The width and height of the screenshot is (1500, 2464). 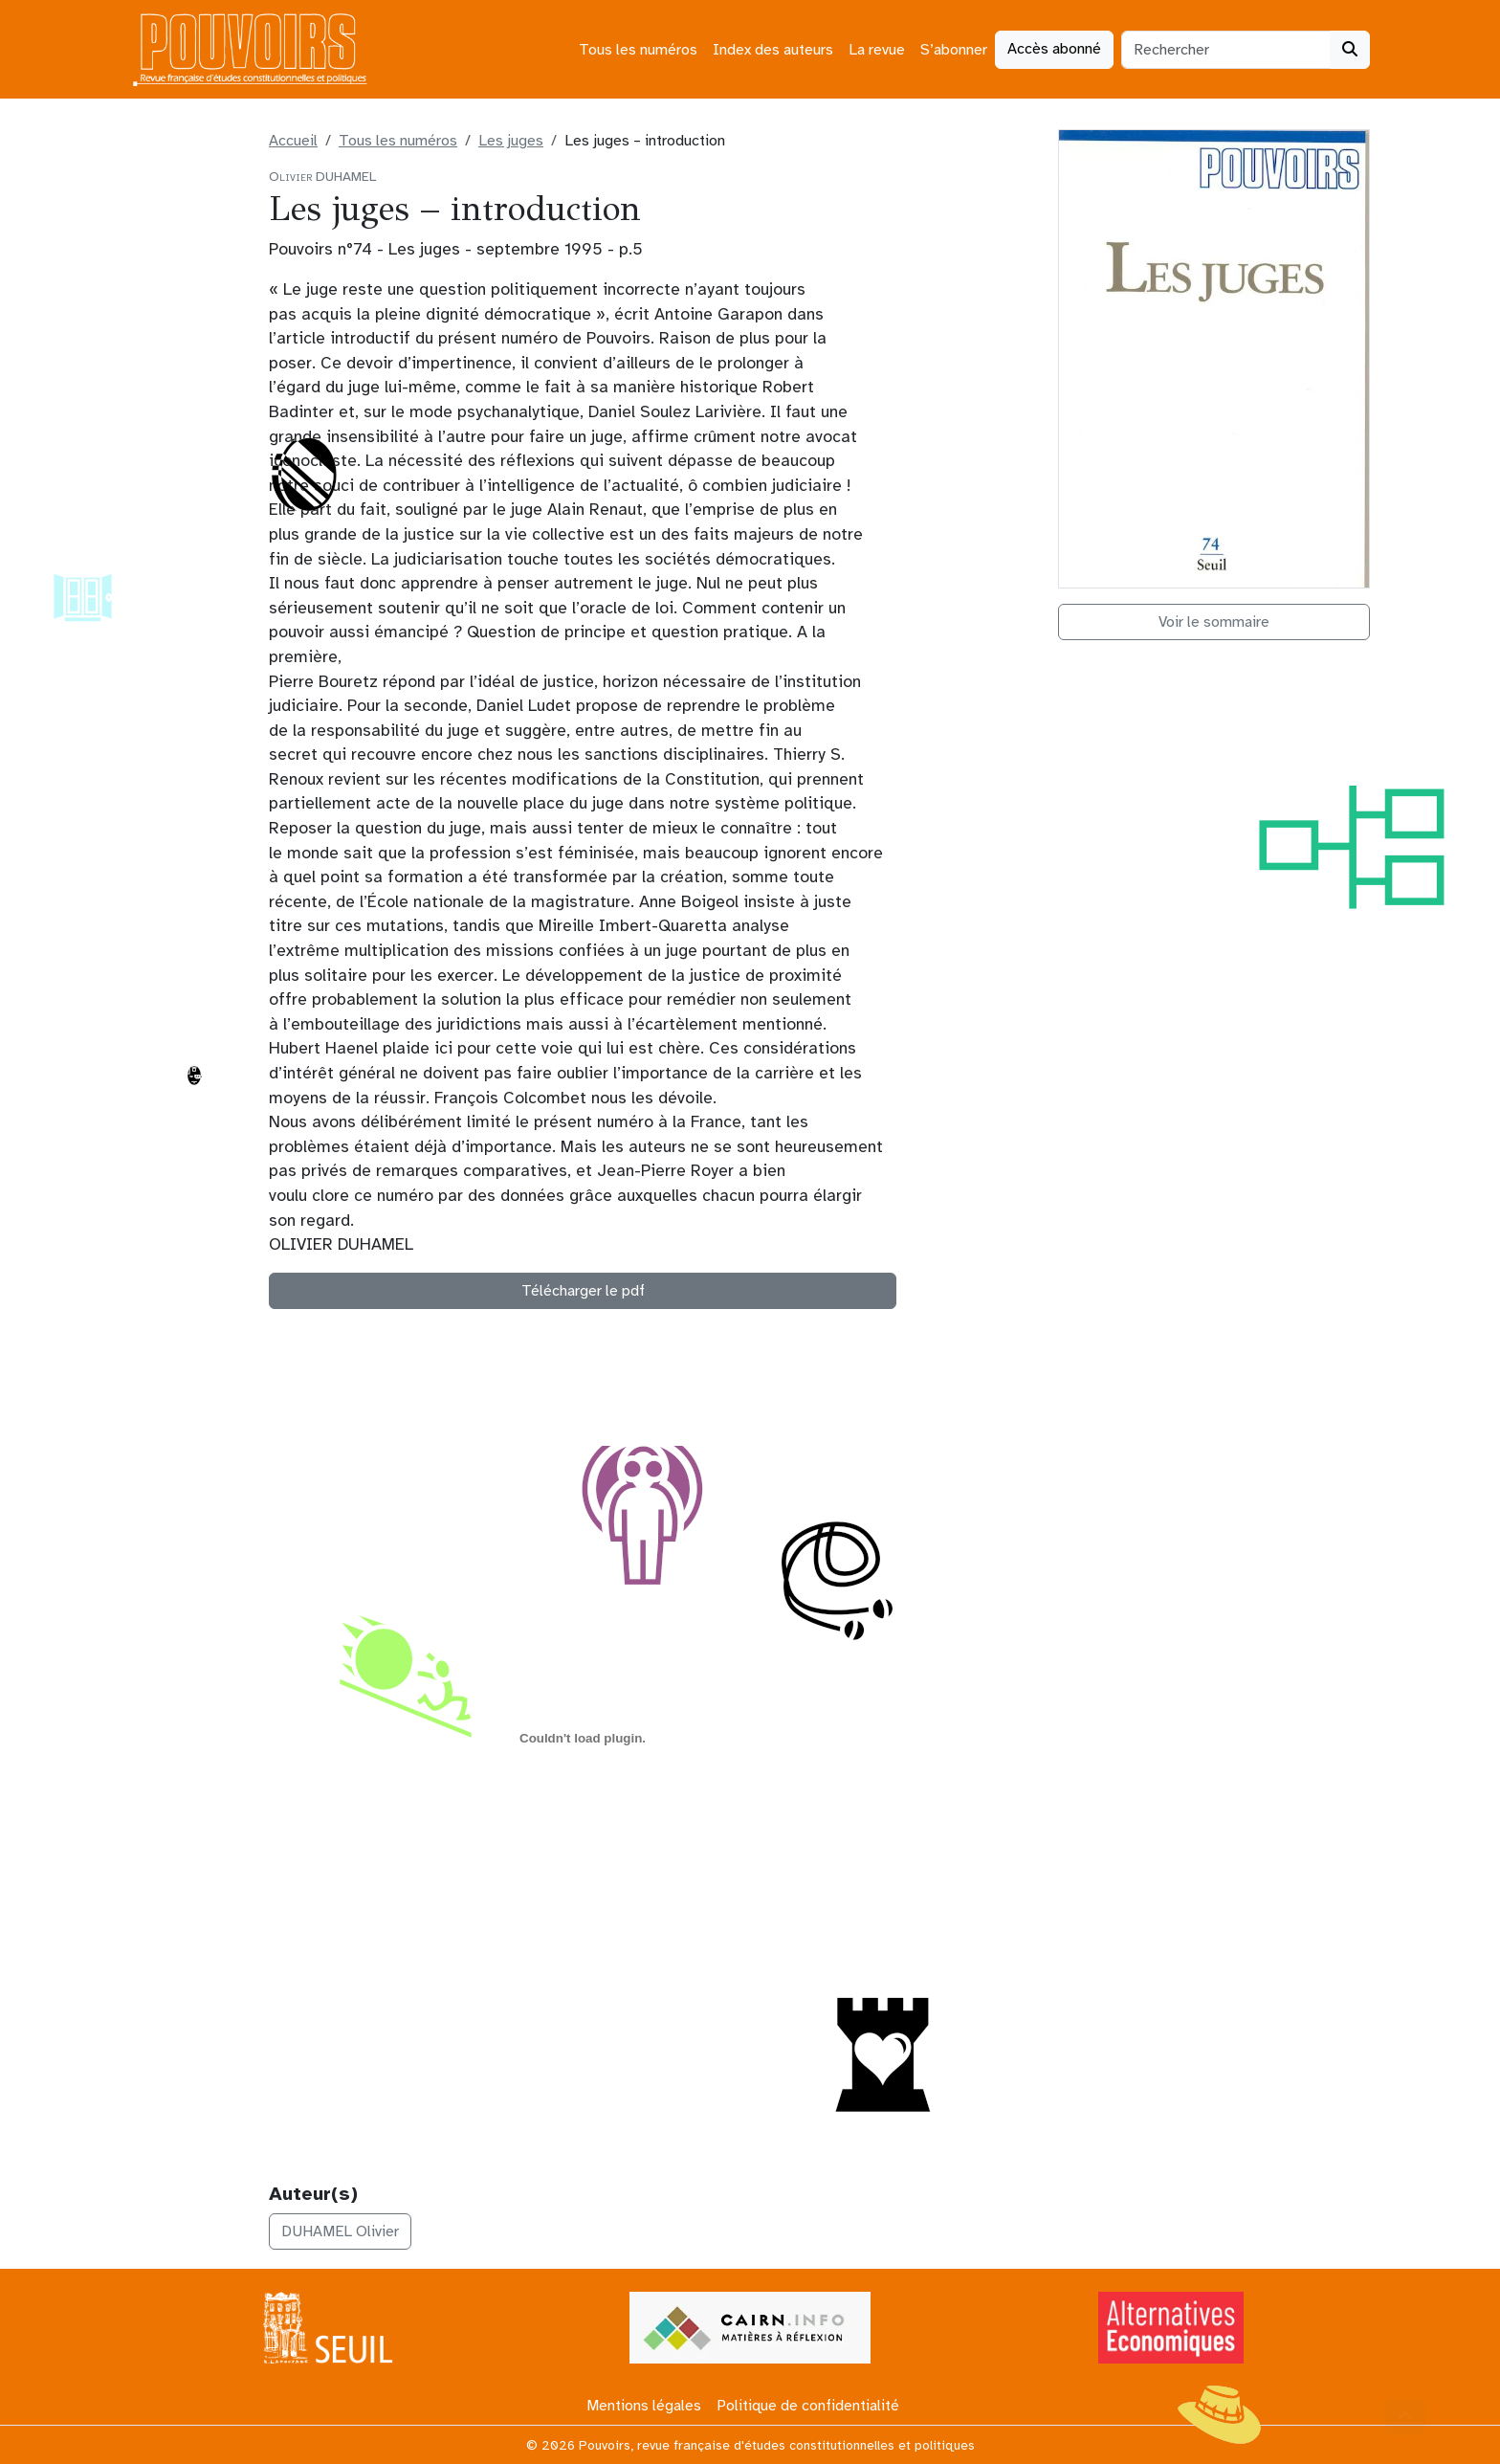 What do you see at coordinates (82, 597) in the screenshot?
I see `open a new window or panel` at bounding box center [82, 597].